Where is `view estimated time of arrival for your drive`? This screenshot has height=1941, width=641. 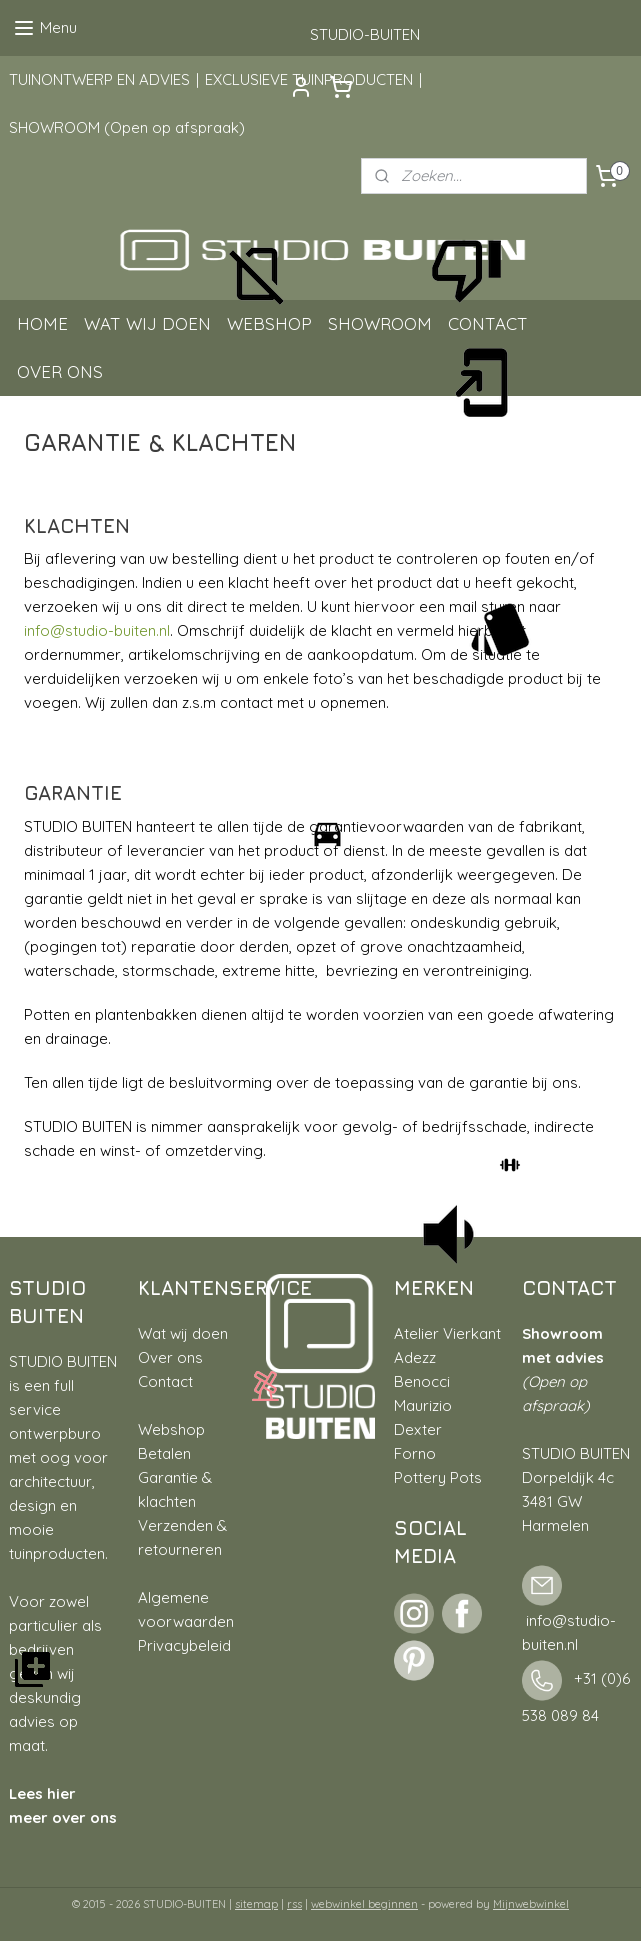 view estimated time of arrival for your drive is located at coordinates (327, 834).